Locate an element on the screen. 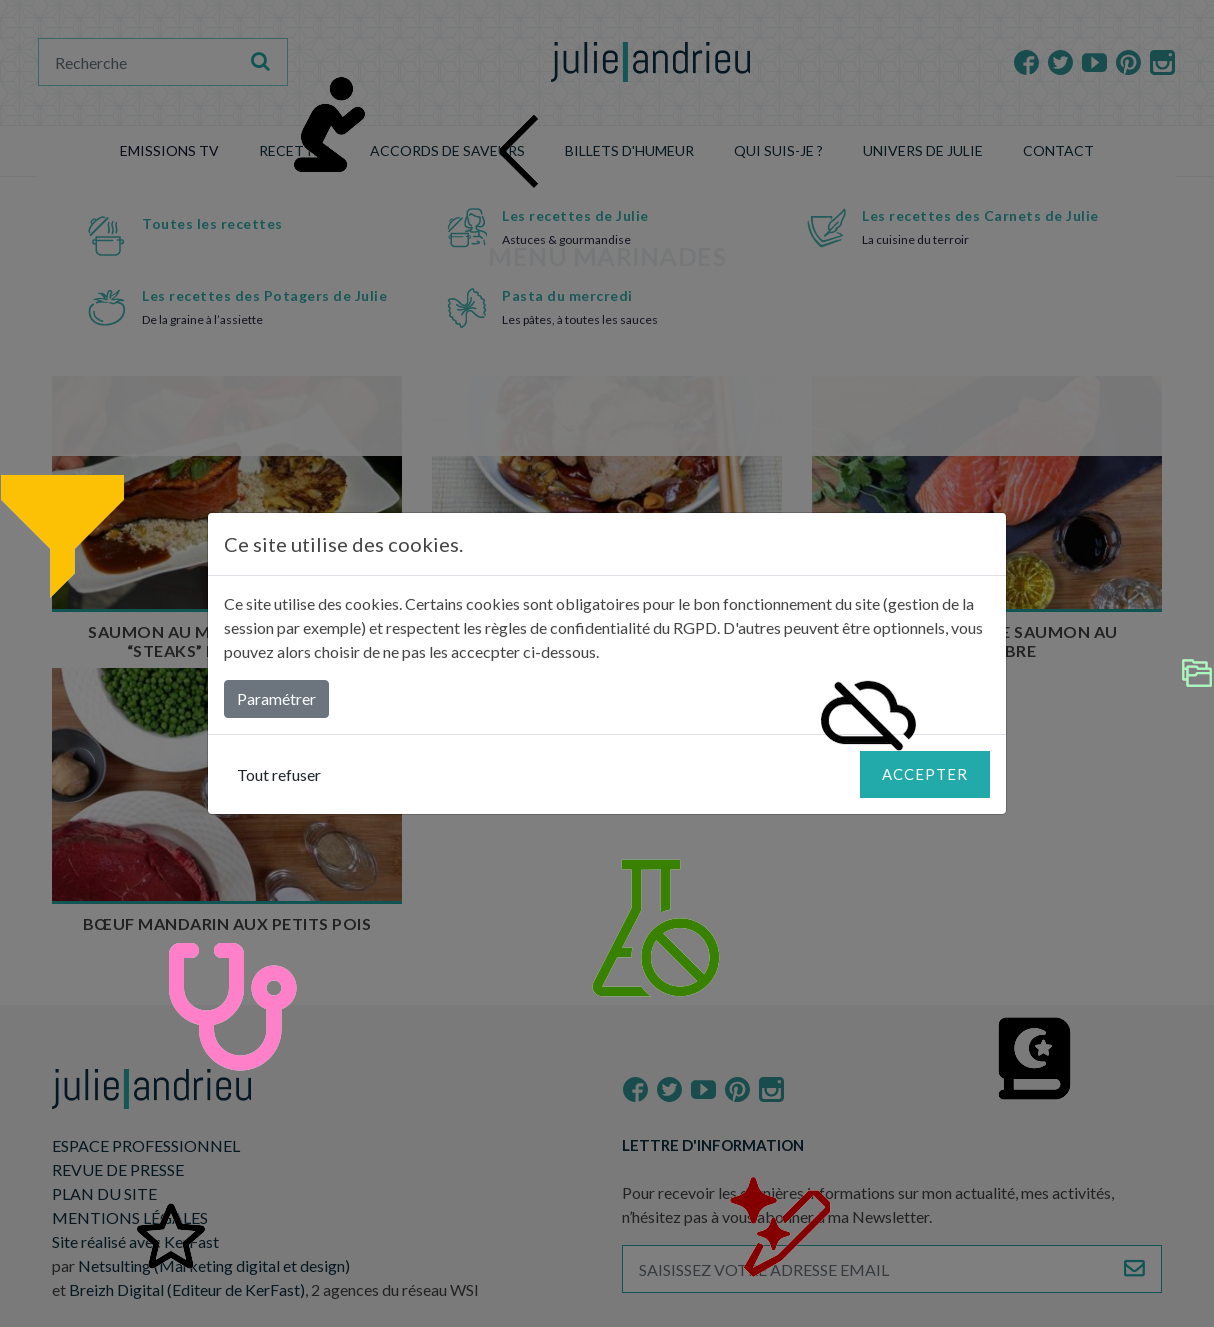 The height and width of the screenshot is (1327, 1214). access project submodules is located at coordinates (1197, 672).